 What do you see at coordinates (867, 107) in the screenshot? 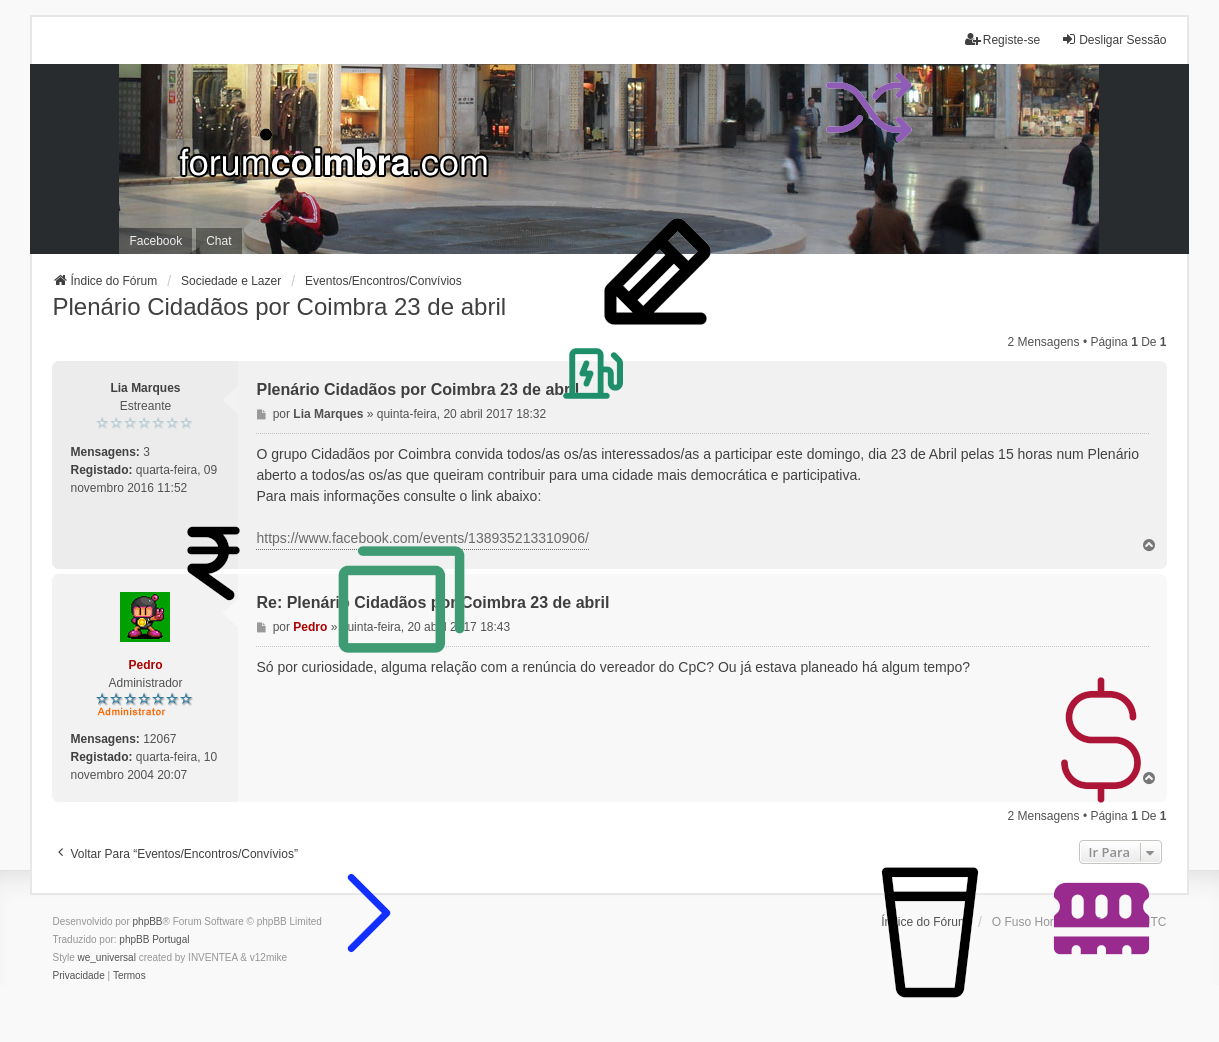
I see `shuffle playlist or queue` at bounding box center [867, 107].